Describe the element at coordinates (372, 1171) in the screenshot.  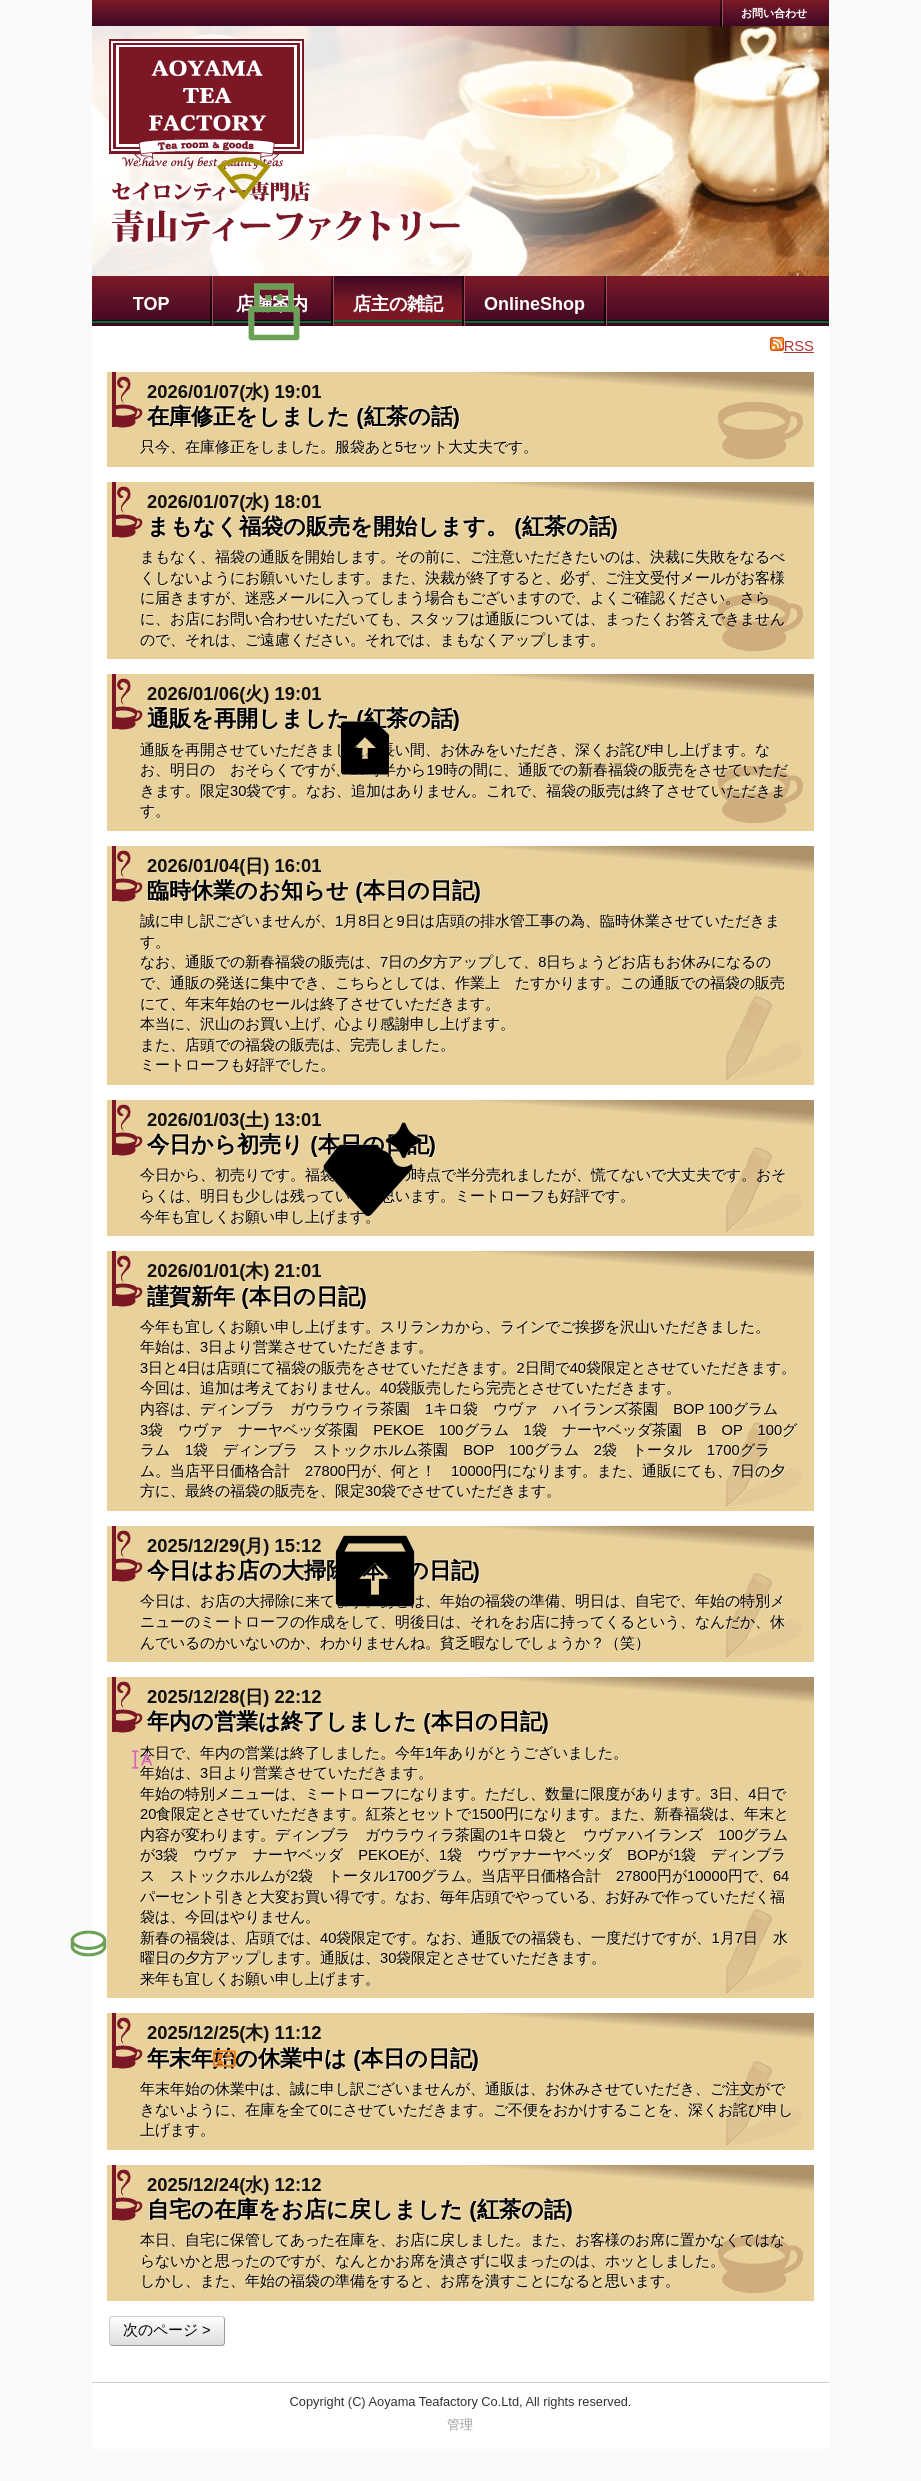
I see `indicates premium or pro membership status` at that location.